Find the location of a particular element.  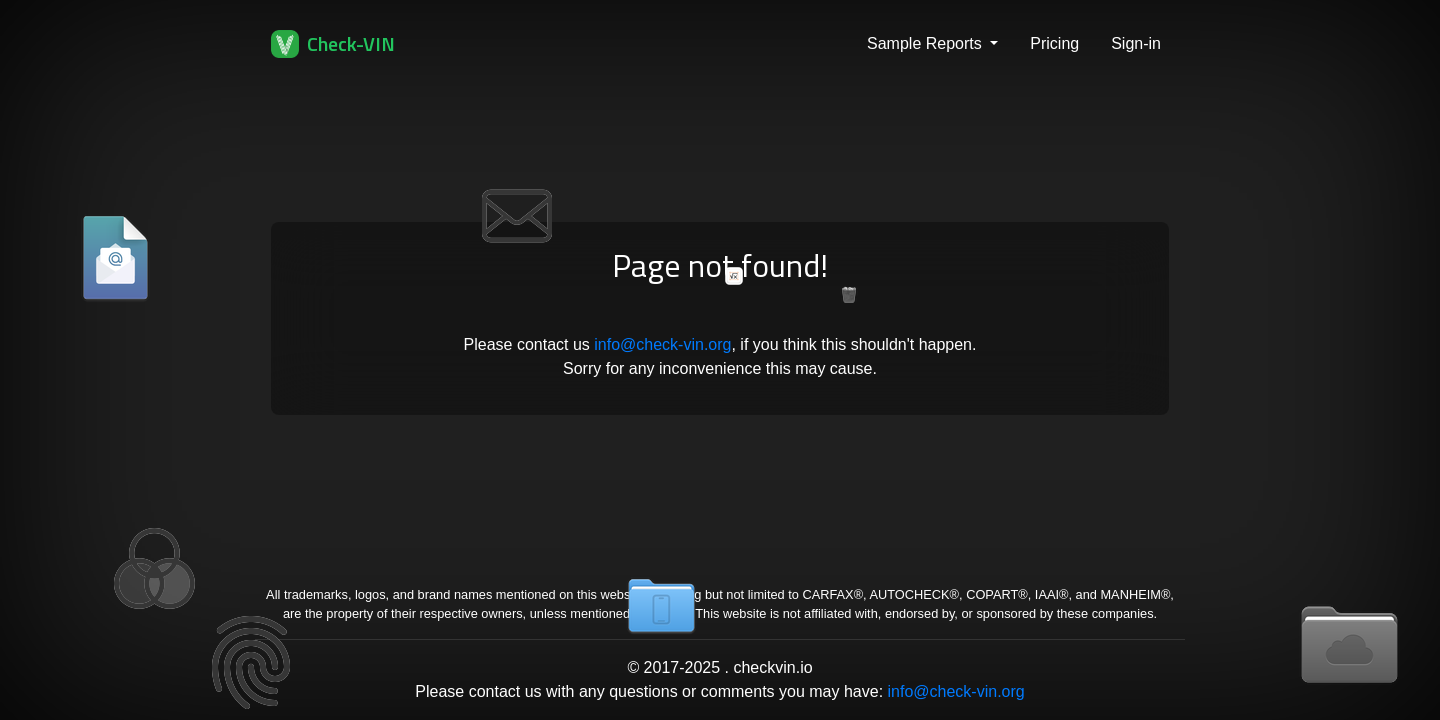

access cloud-synced files and folders is located at coordinates (1349, 644).